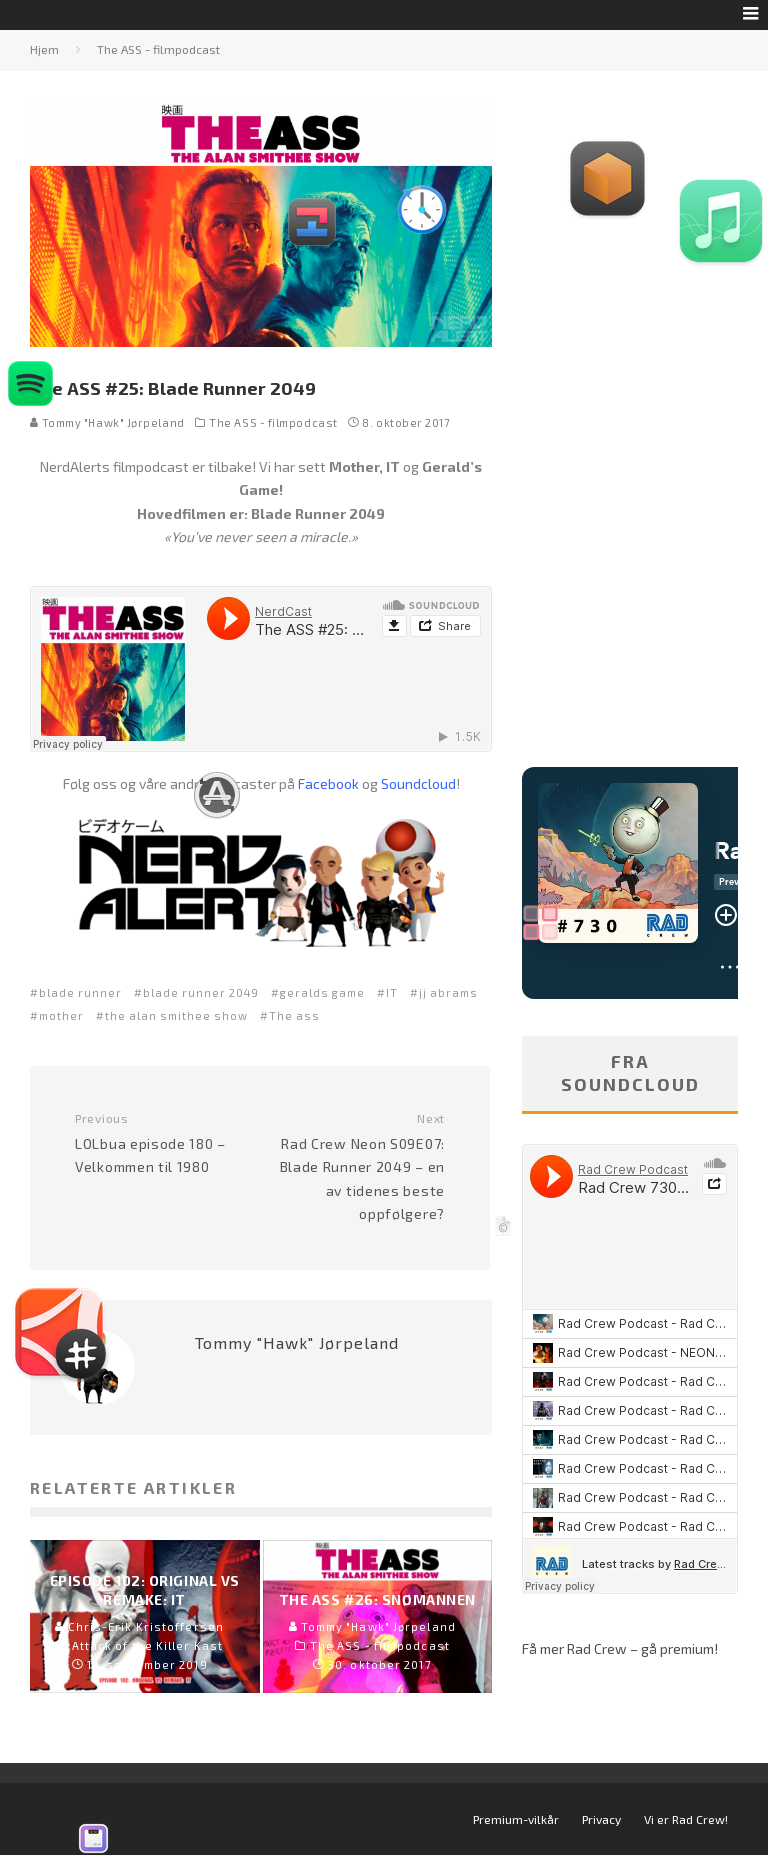 This screenshot has height=1855, width=768. What do you see at coordinates (542, 924) in the screenshot?
I see `launch lights off puzzle game` at bounding box center [542, 924].